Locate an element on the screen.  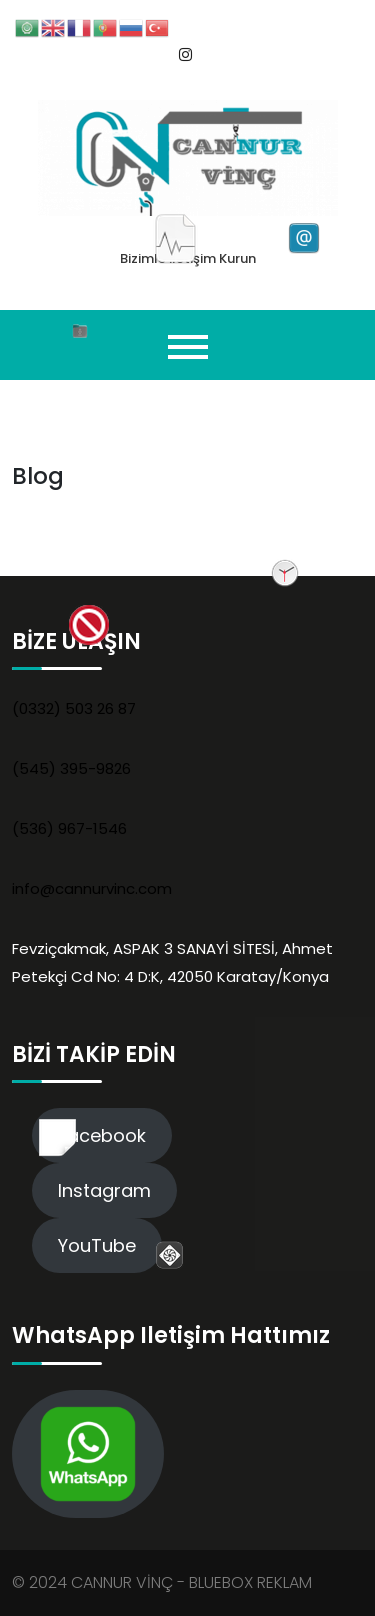
view system log file is located at coordinates (175, 238).